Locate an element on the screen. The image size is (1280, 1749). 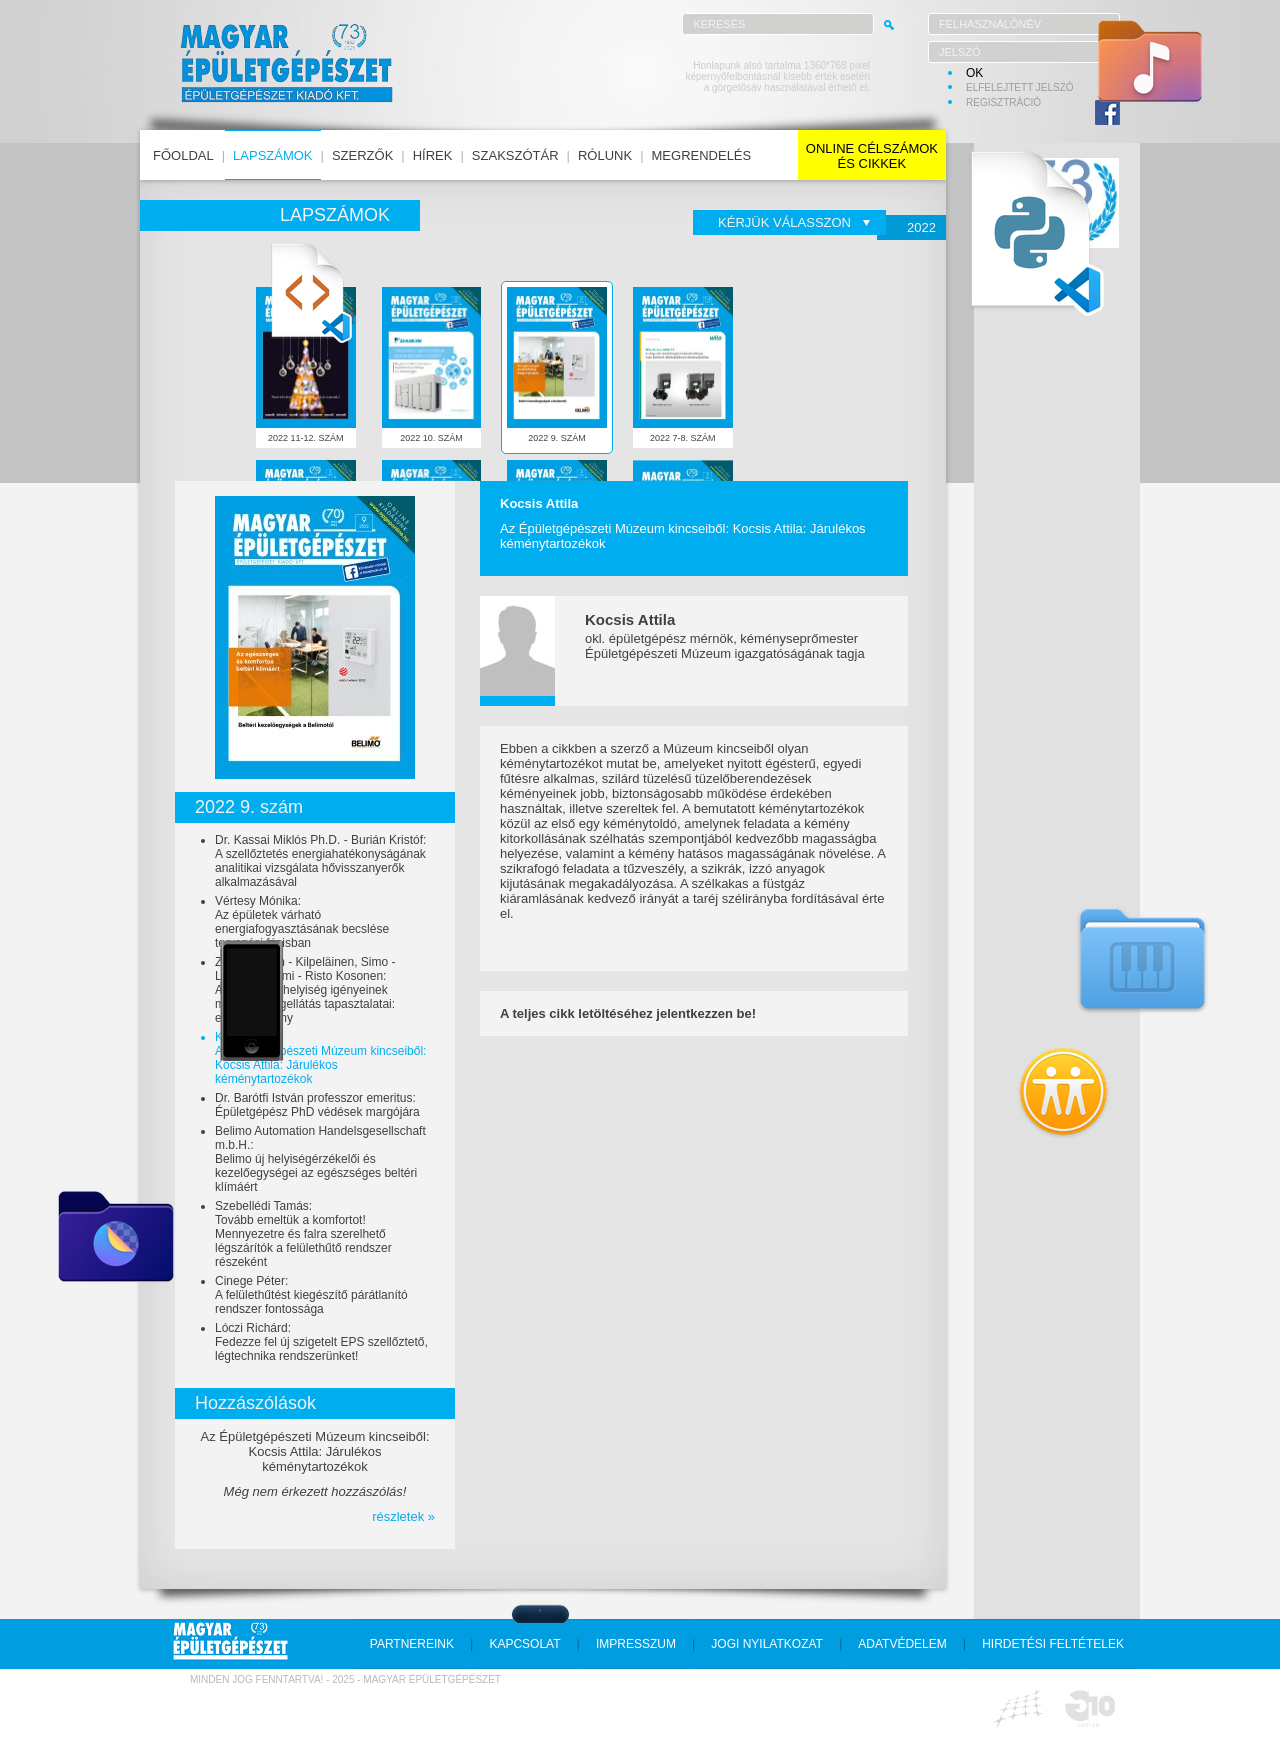
connect to bluetooth speaker is located at coordinates (540, 1614).